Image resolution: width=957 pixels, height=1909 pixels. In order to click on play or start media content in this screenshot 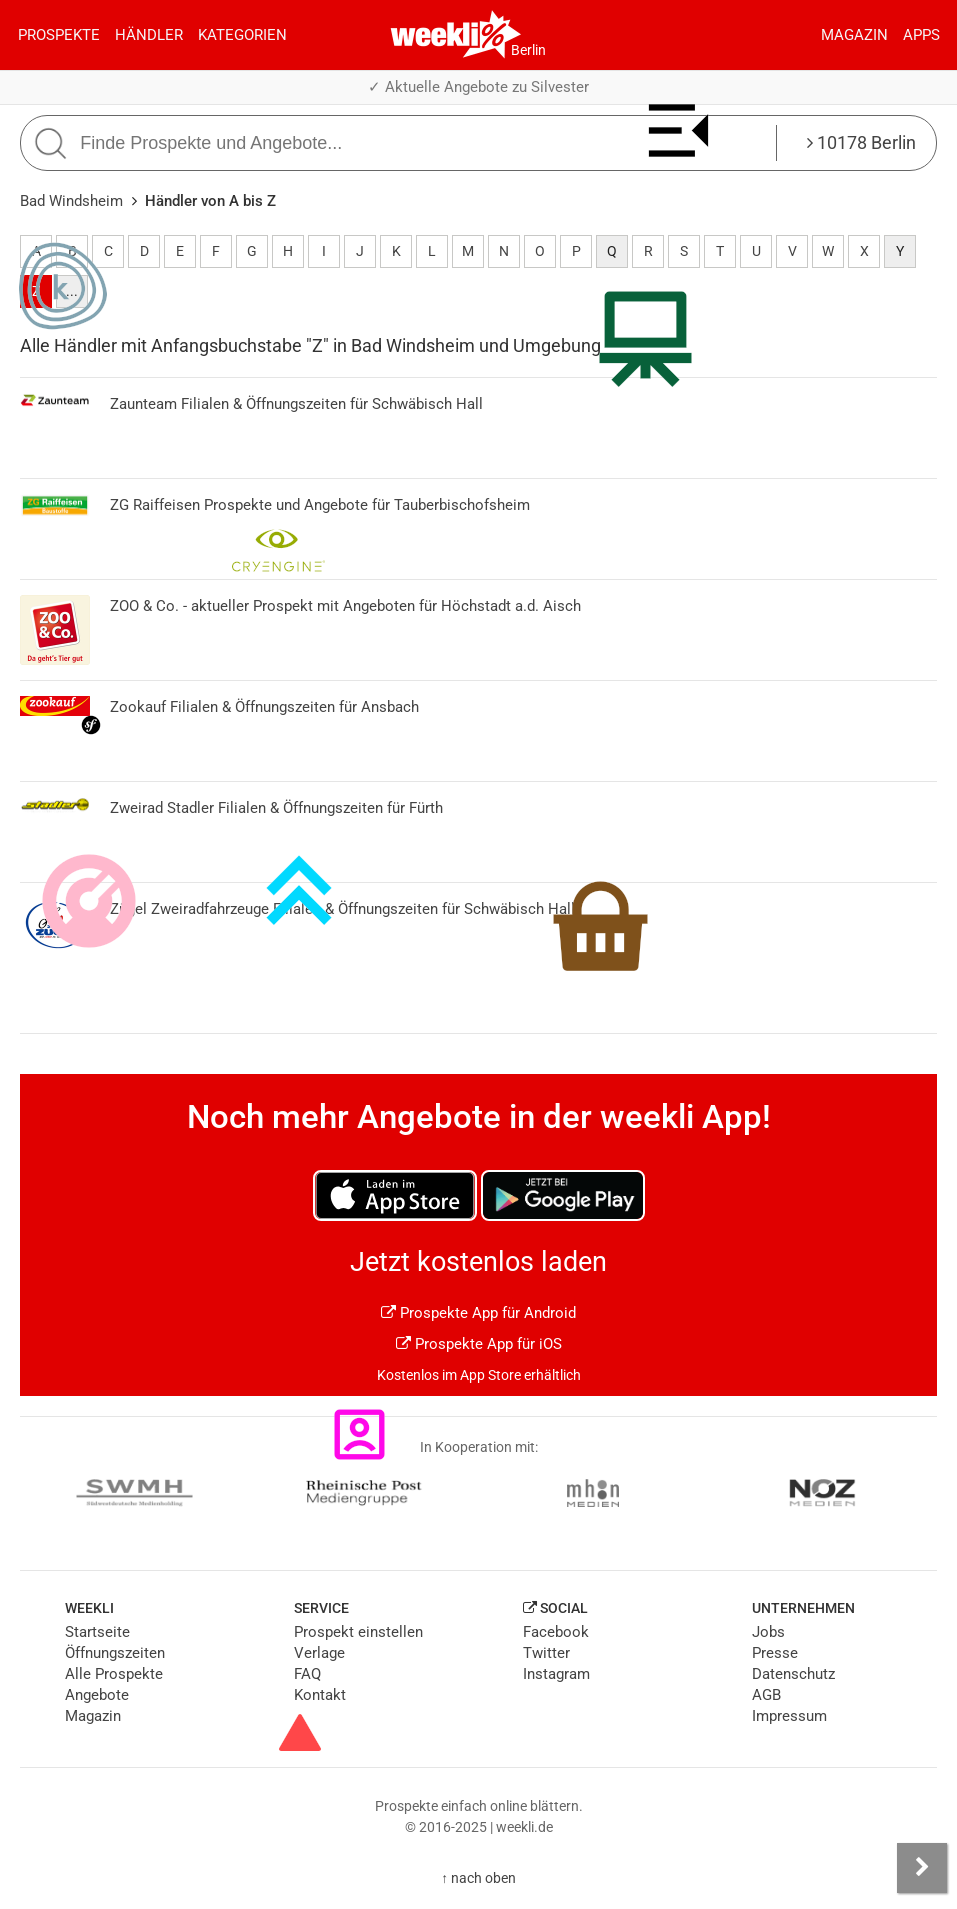, I will do `click(300, 1733)`.